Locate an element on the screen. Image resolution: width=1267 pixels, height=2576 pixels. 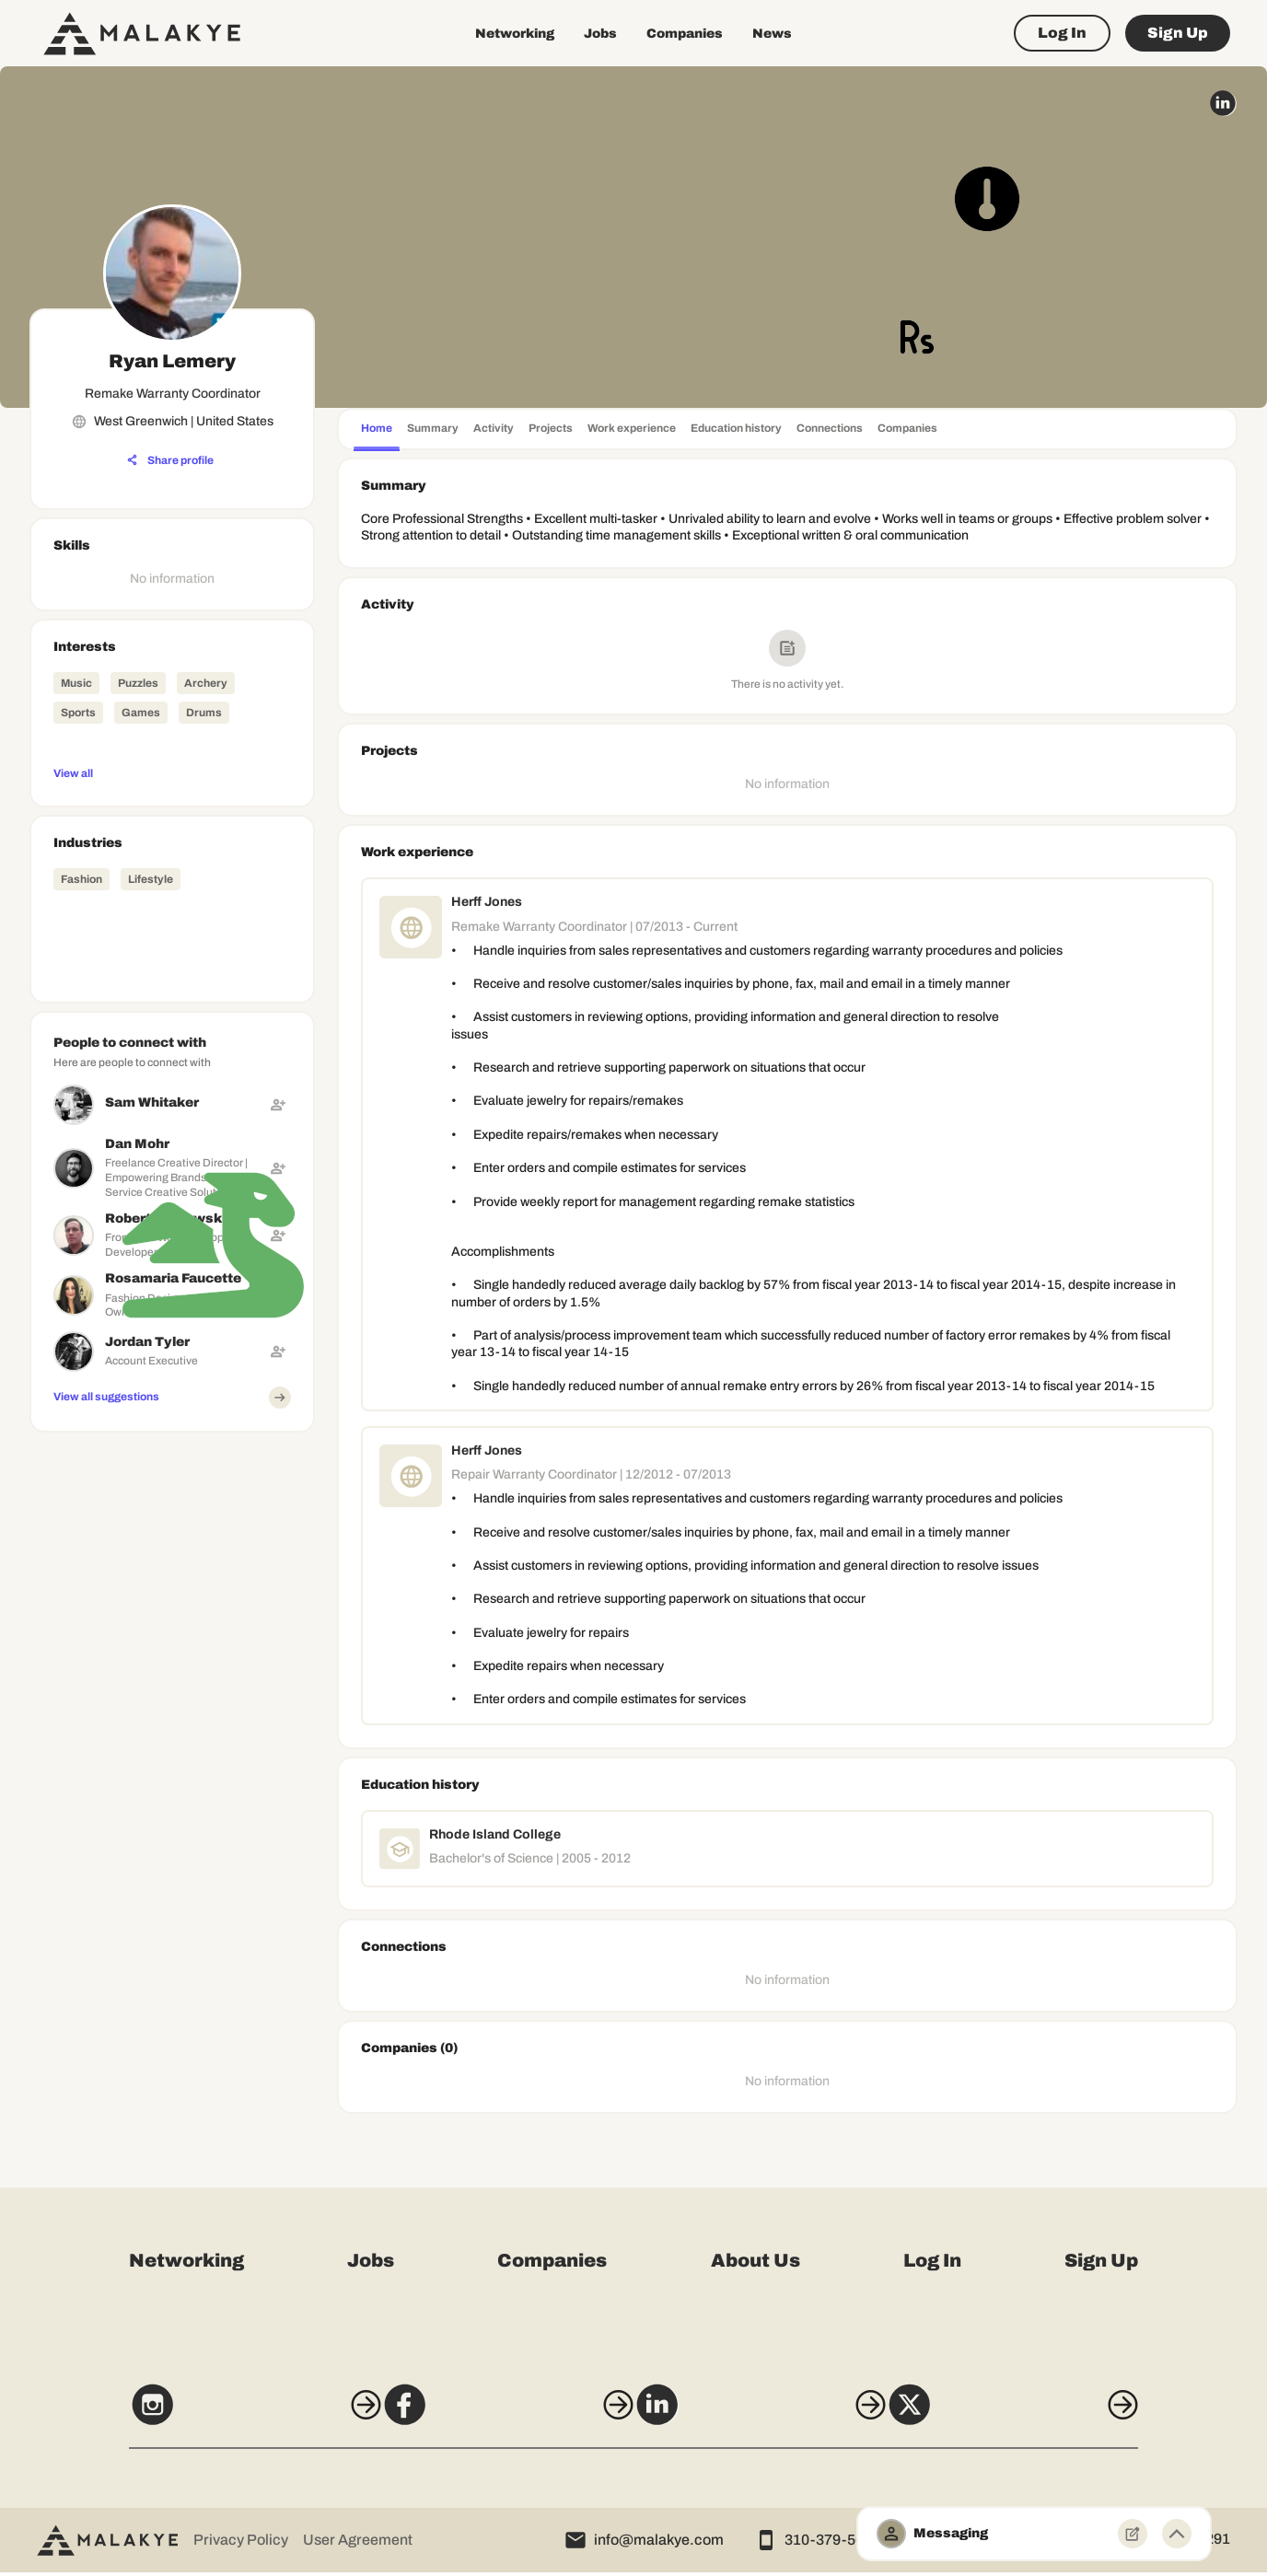
view current speed or performance level is located at coordinates (987, 199).